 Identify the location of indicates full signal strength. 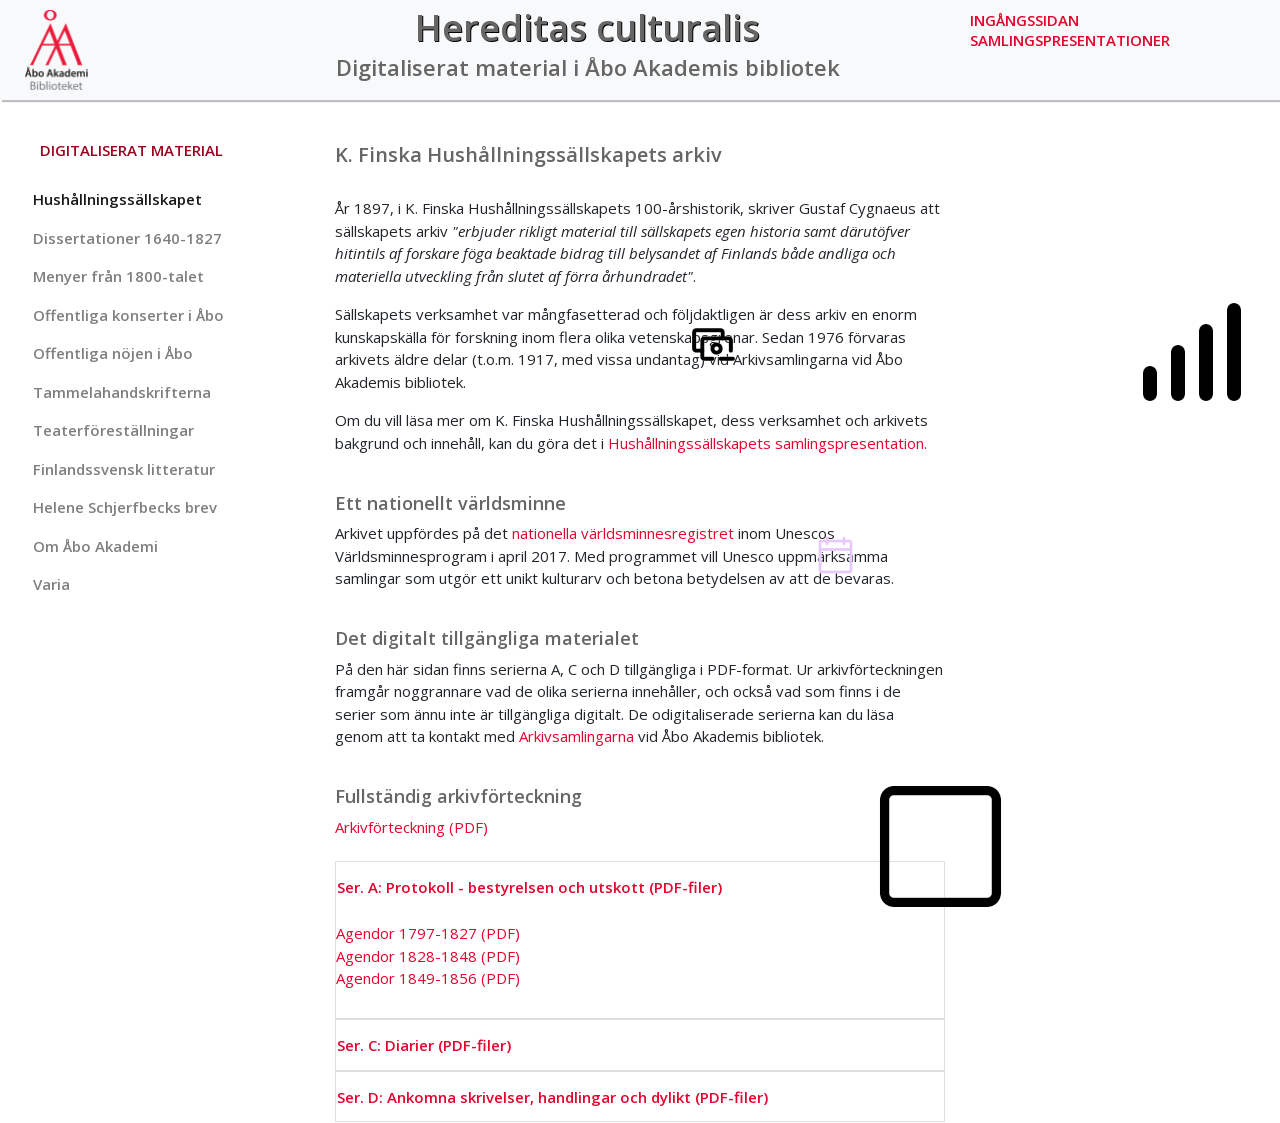
(1192, 352).